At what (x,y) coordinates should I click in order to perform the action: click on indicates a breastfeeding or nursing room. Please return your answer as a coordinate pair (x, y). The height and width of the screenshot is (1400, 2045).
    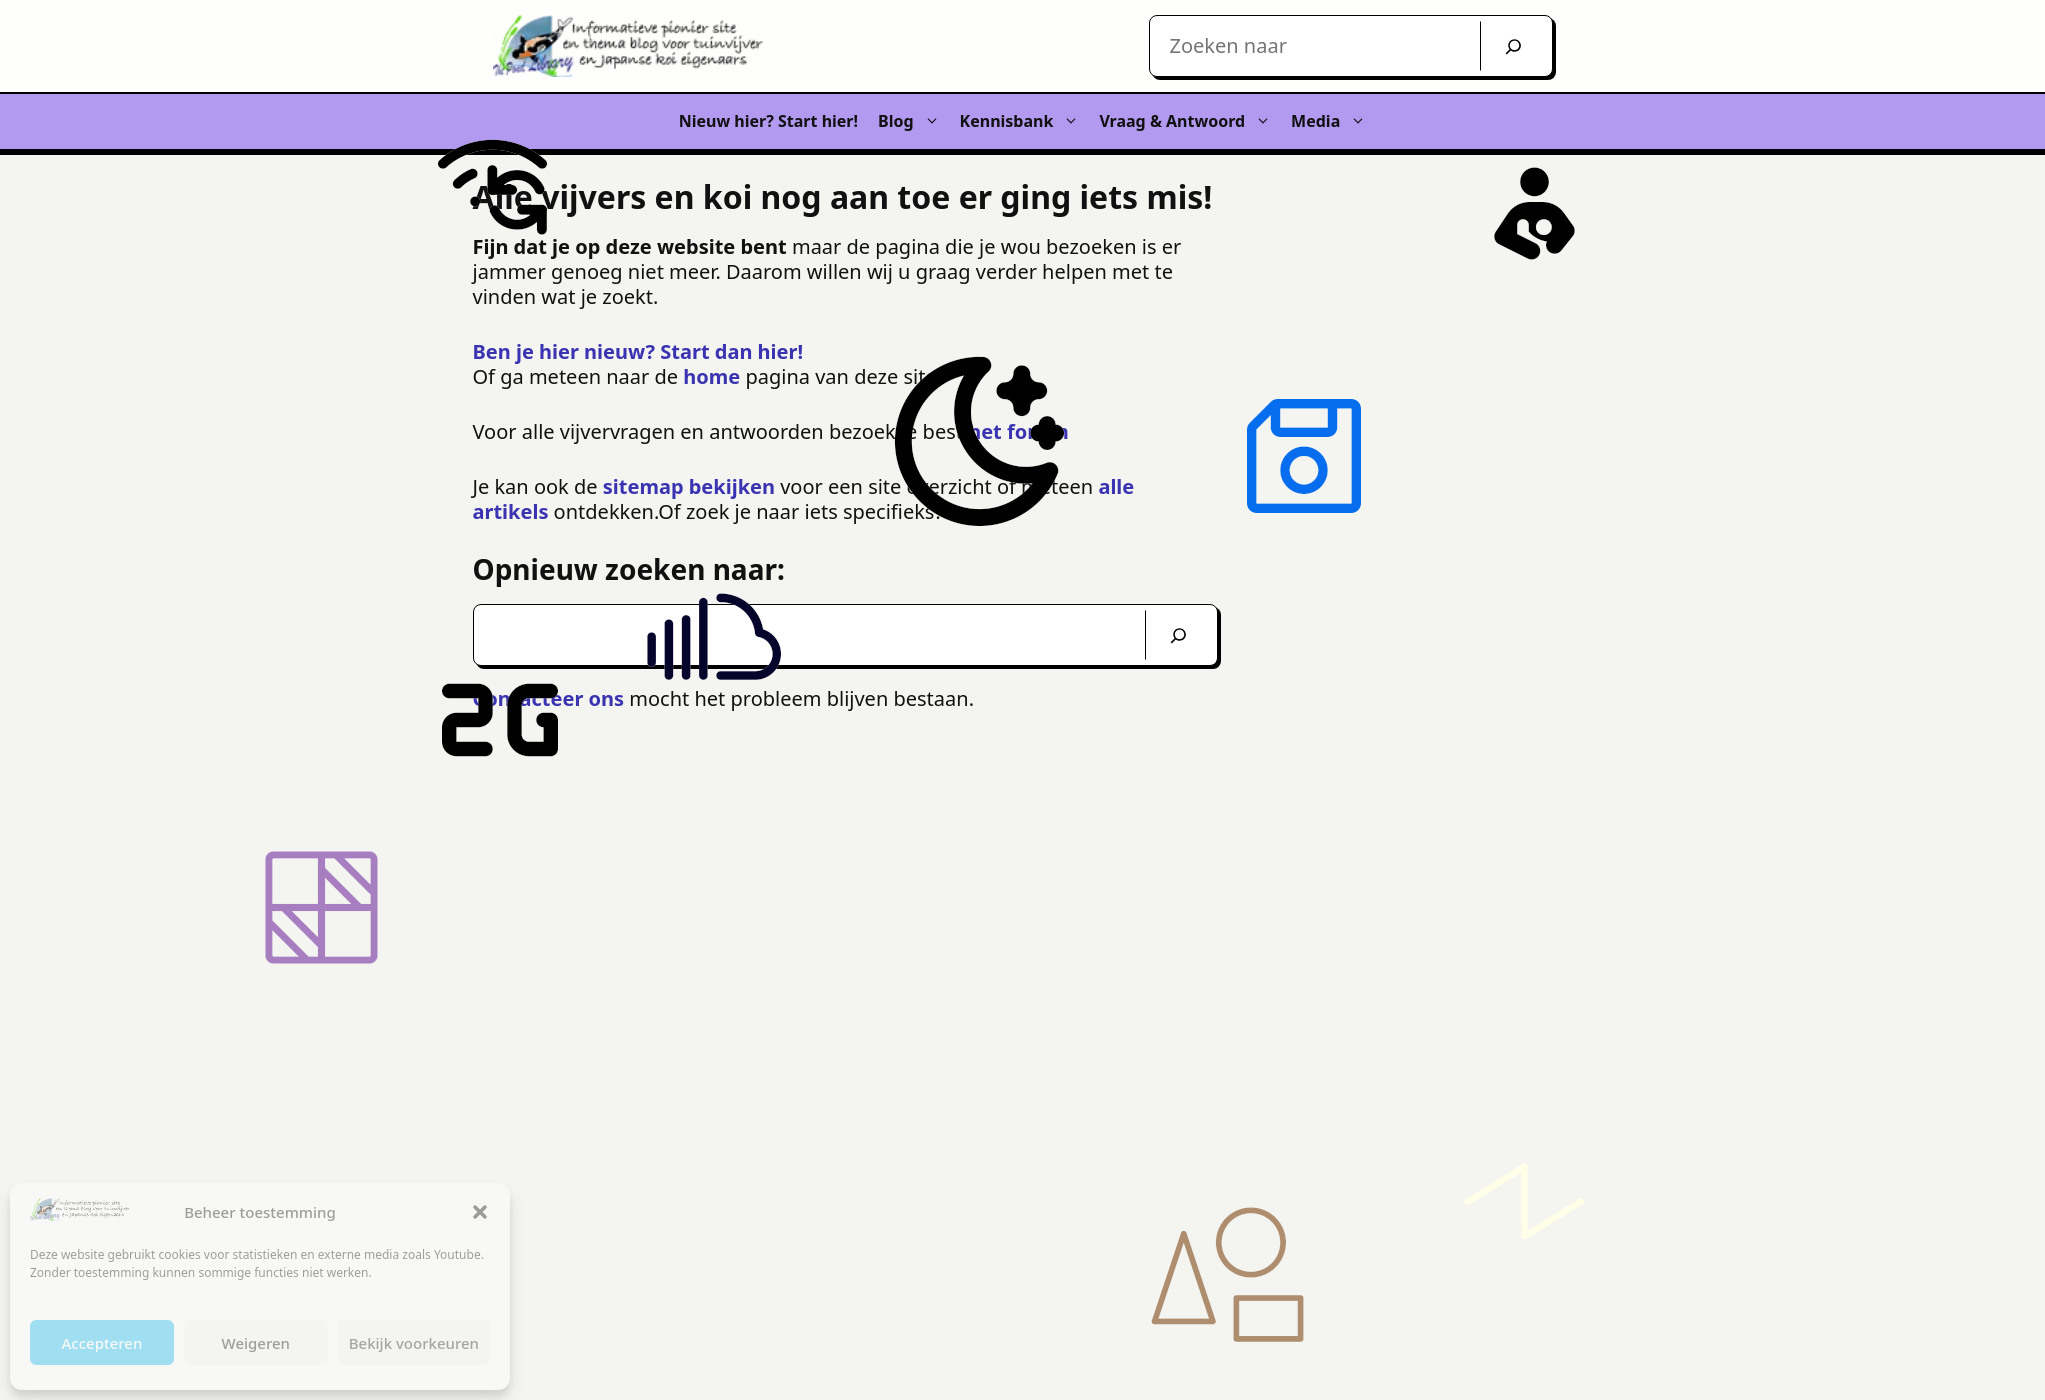
    Looking at the image, I should click on (1534, 213).